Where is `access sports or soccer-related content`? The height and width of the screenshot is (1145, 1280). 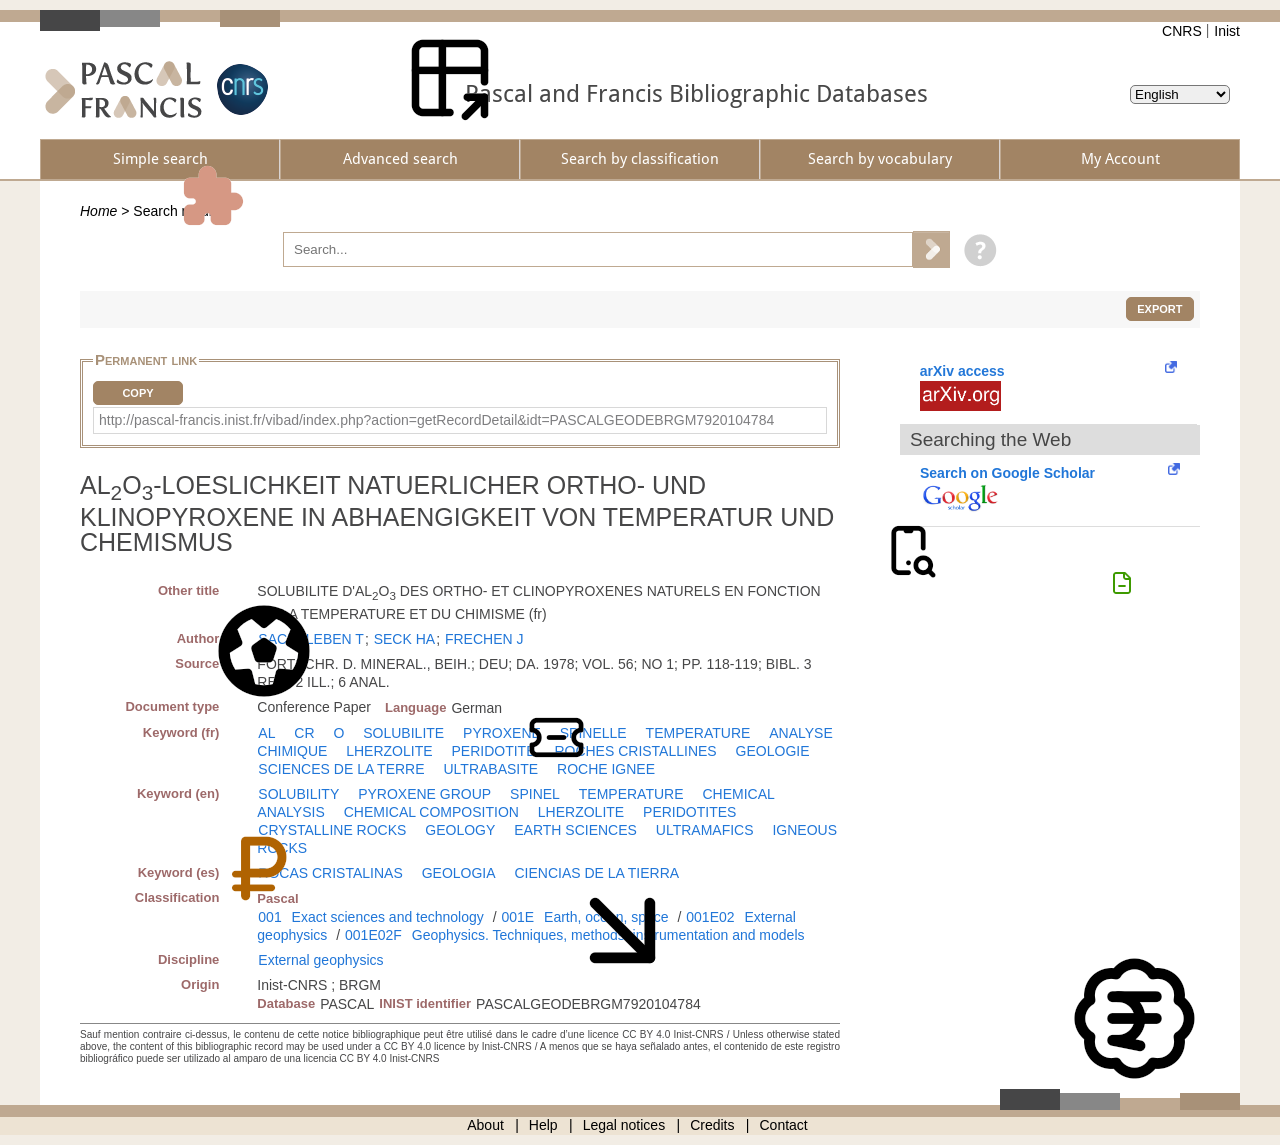
access sports or soccer-related content is located at coordinates (264, 651).